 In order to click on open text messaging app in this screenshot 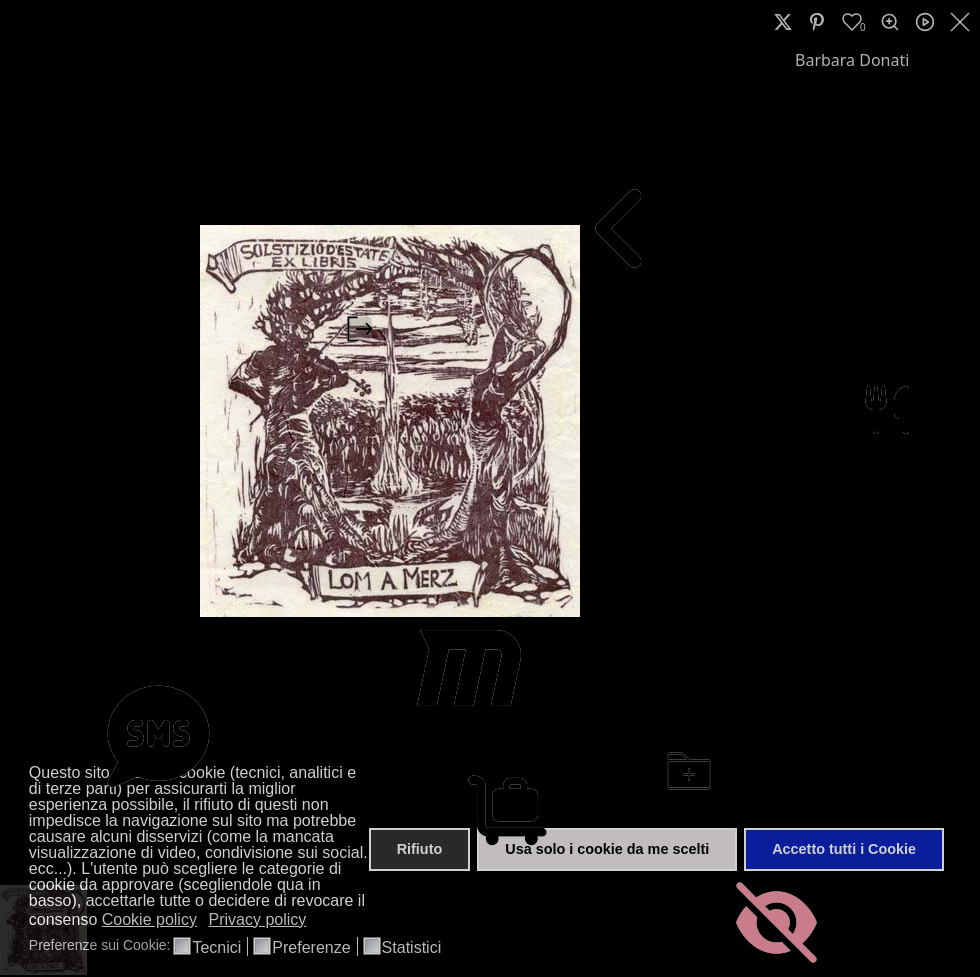, I will do `click(158, 736)`.